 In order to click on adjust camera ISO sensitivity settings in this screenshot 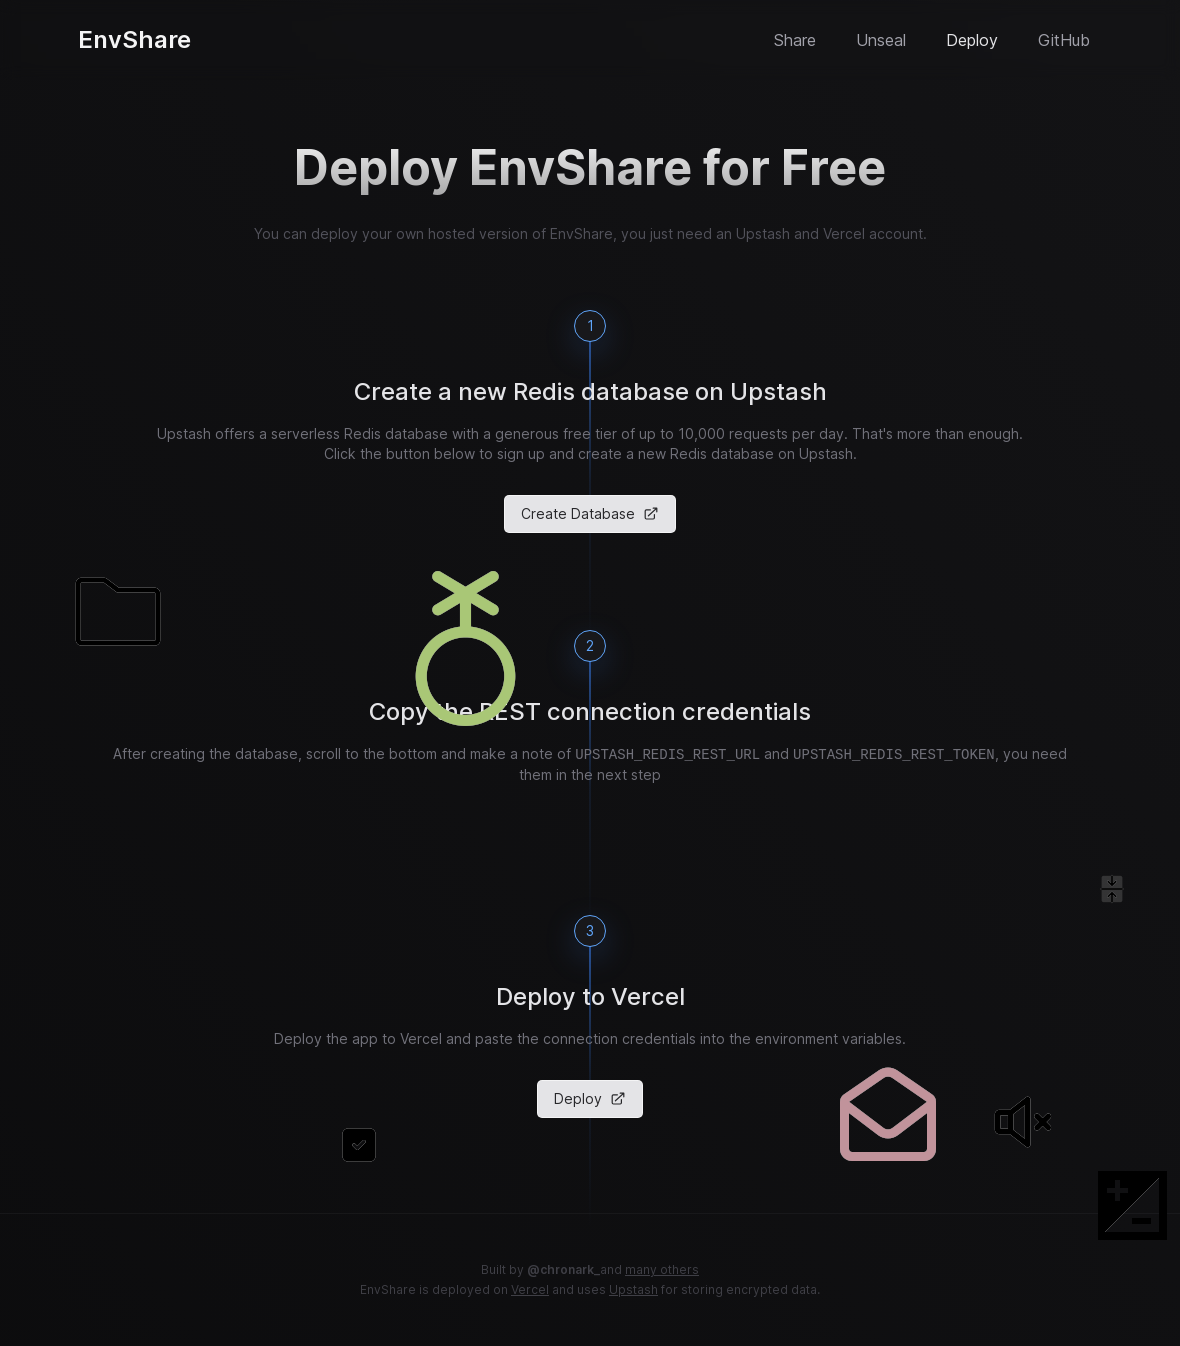, I will do `click(1132, 1205)`.